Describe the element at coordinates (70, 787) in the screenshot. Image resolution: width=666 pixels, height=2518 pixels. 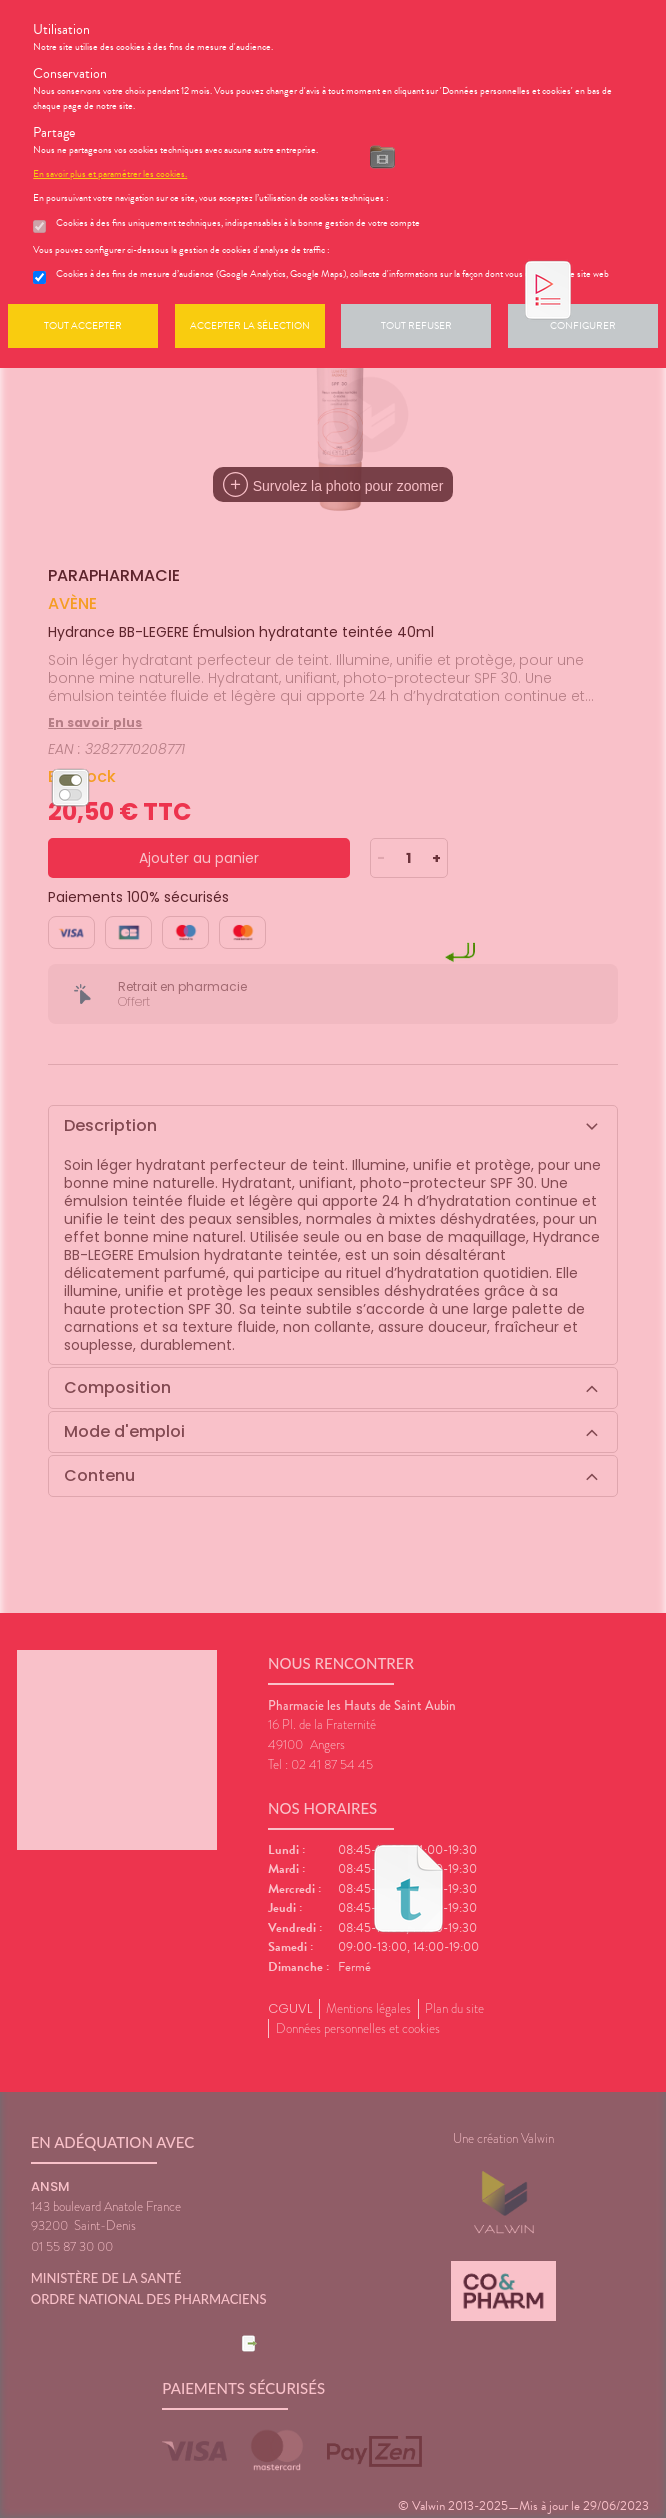
I see `open unity tweak tool settings` at that location.